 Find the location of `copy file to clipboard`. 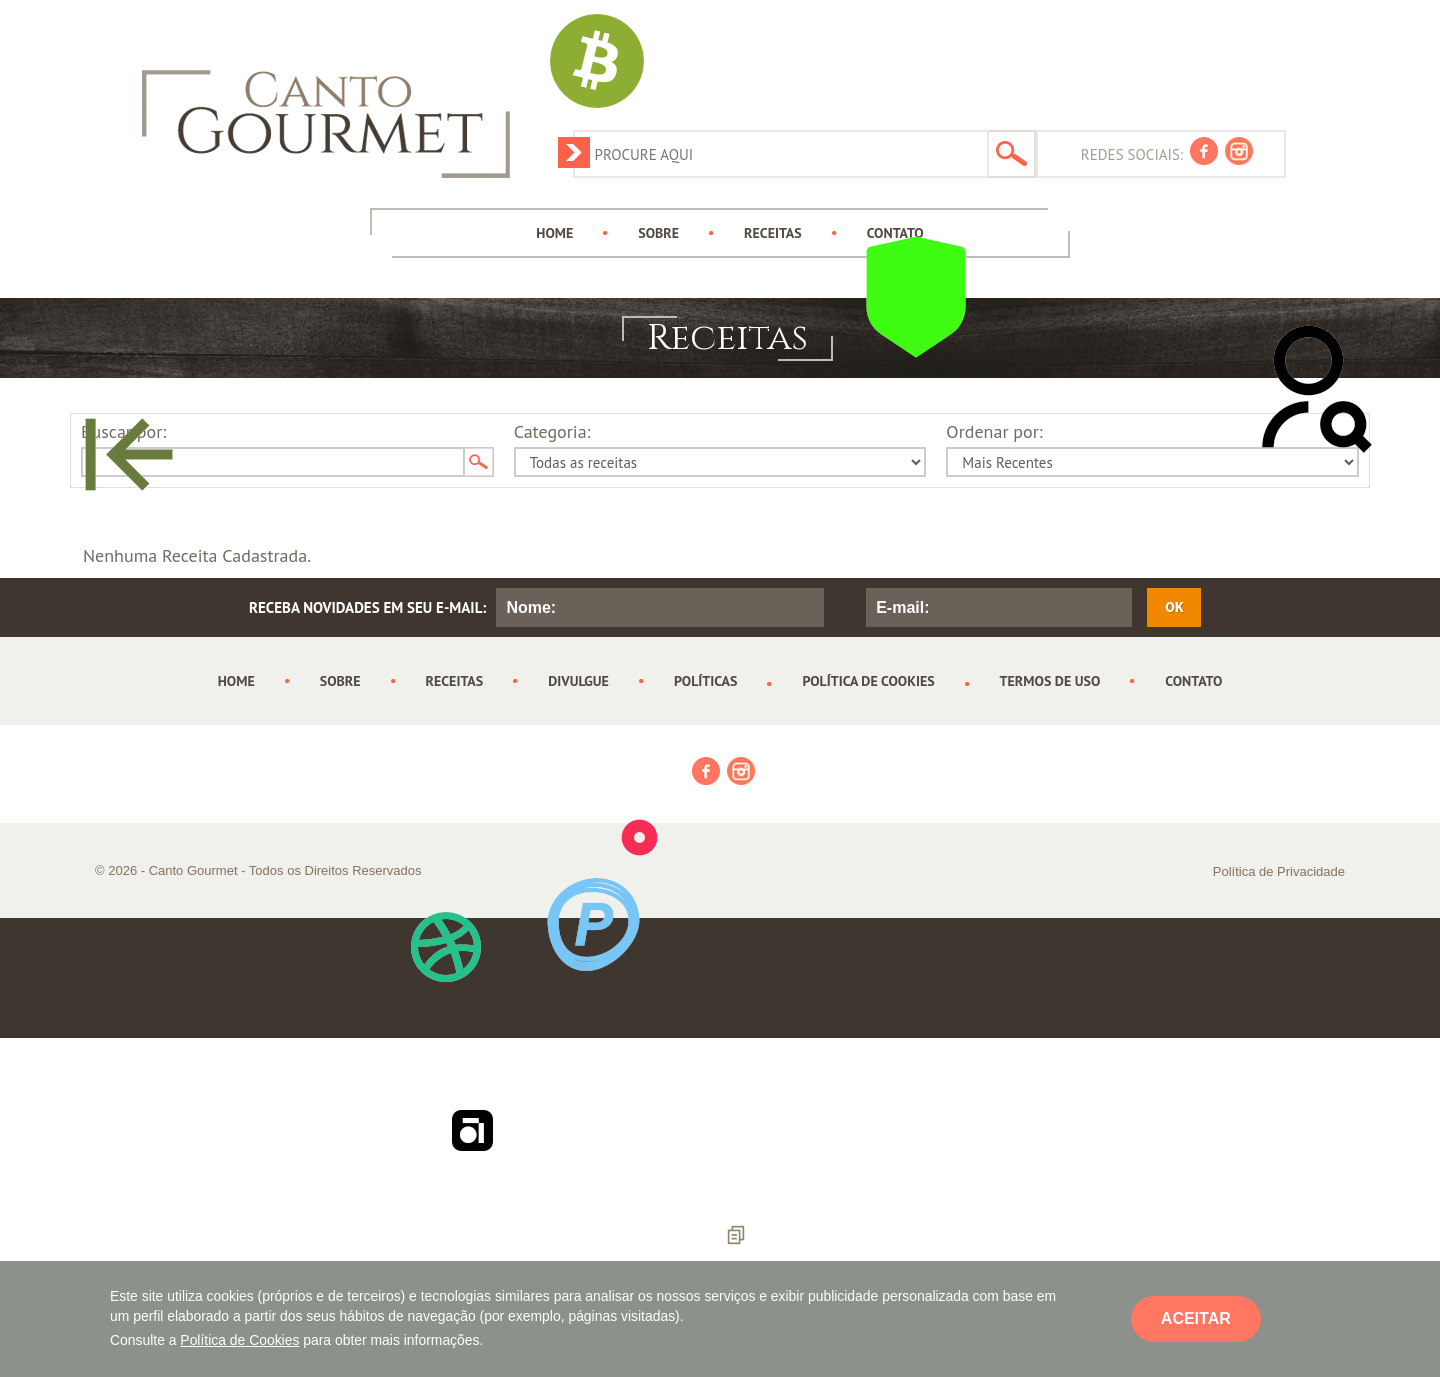

copy file to clipboard is located at coordinates (736, 1235).